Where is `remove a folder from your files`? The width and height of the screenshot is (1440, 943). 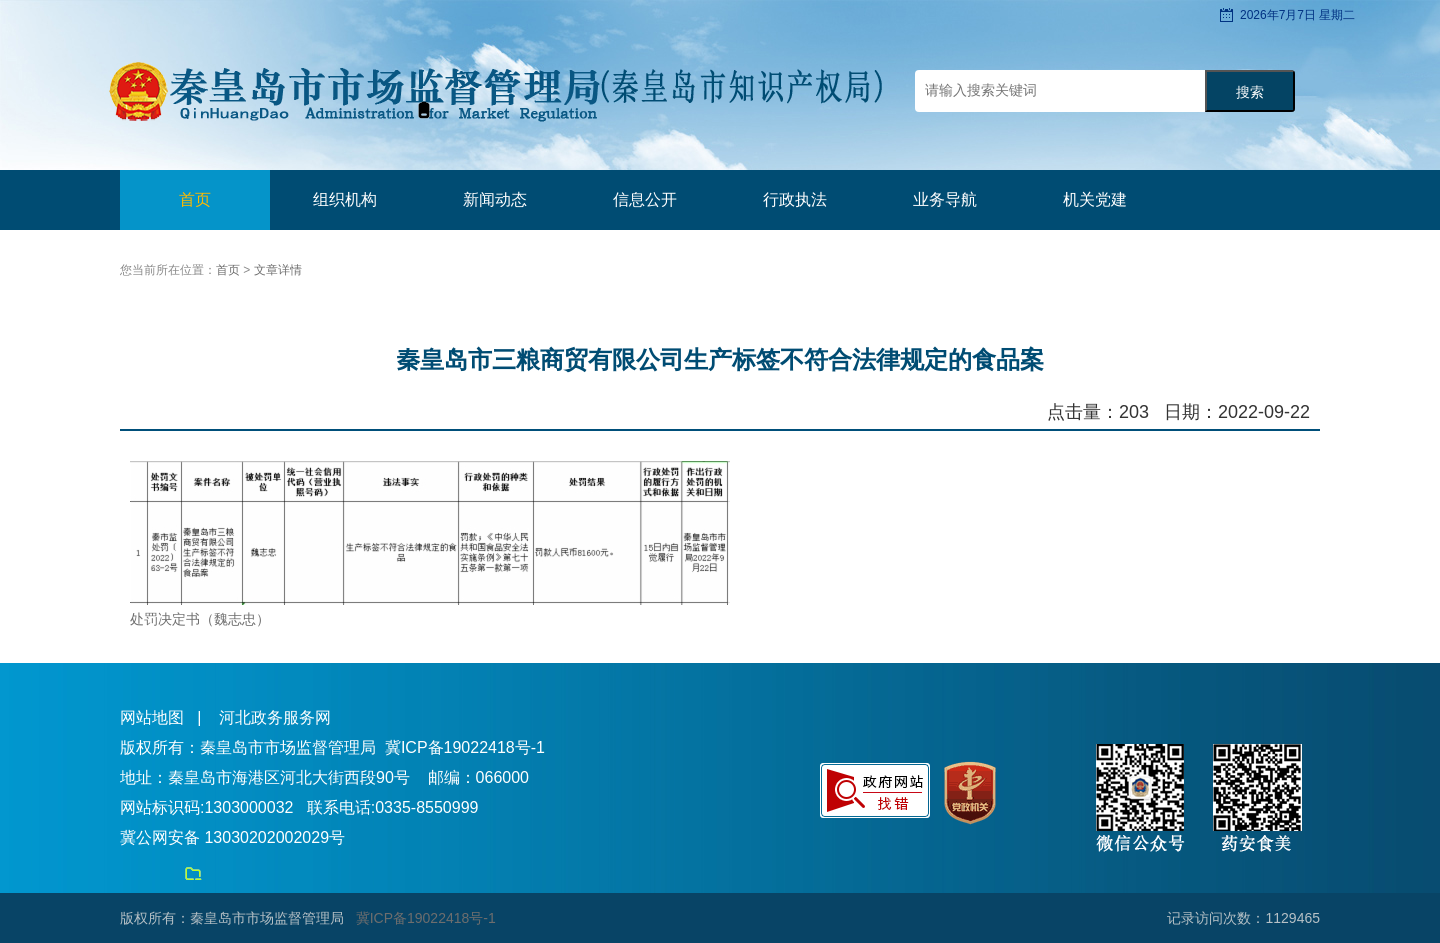
remove a folder from your files is located at coordinates (193, 874).